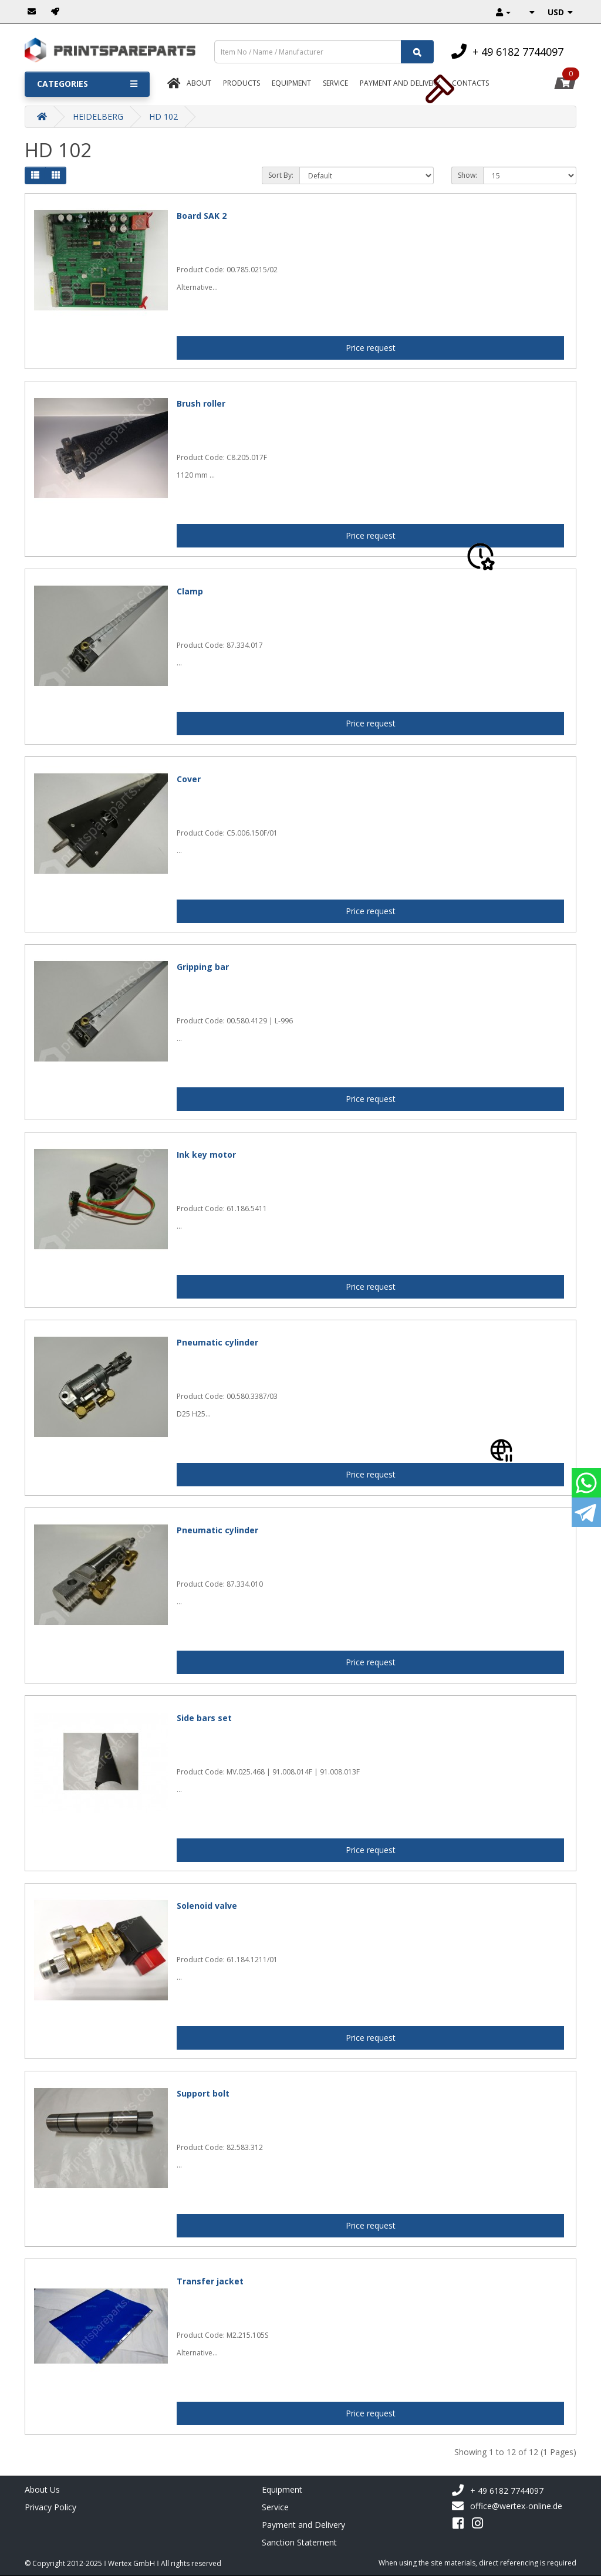 The height and width of the screenshot is (2576, 601). I want to click on add event to favorites, so click(480, 556).